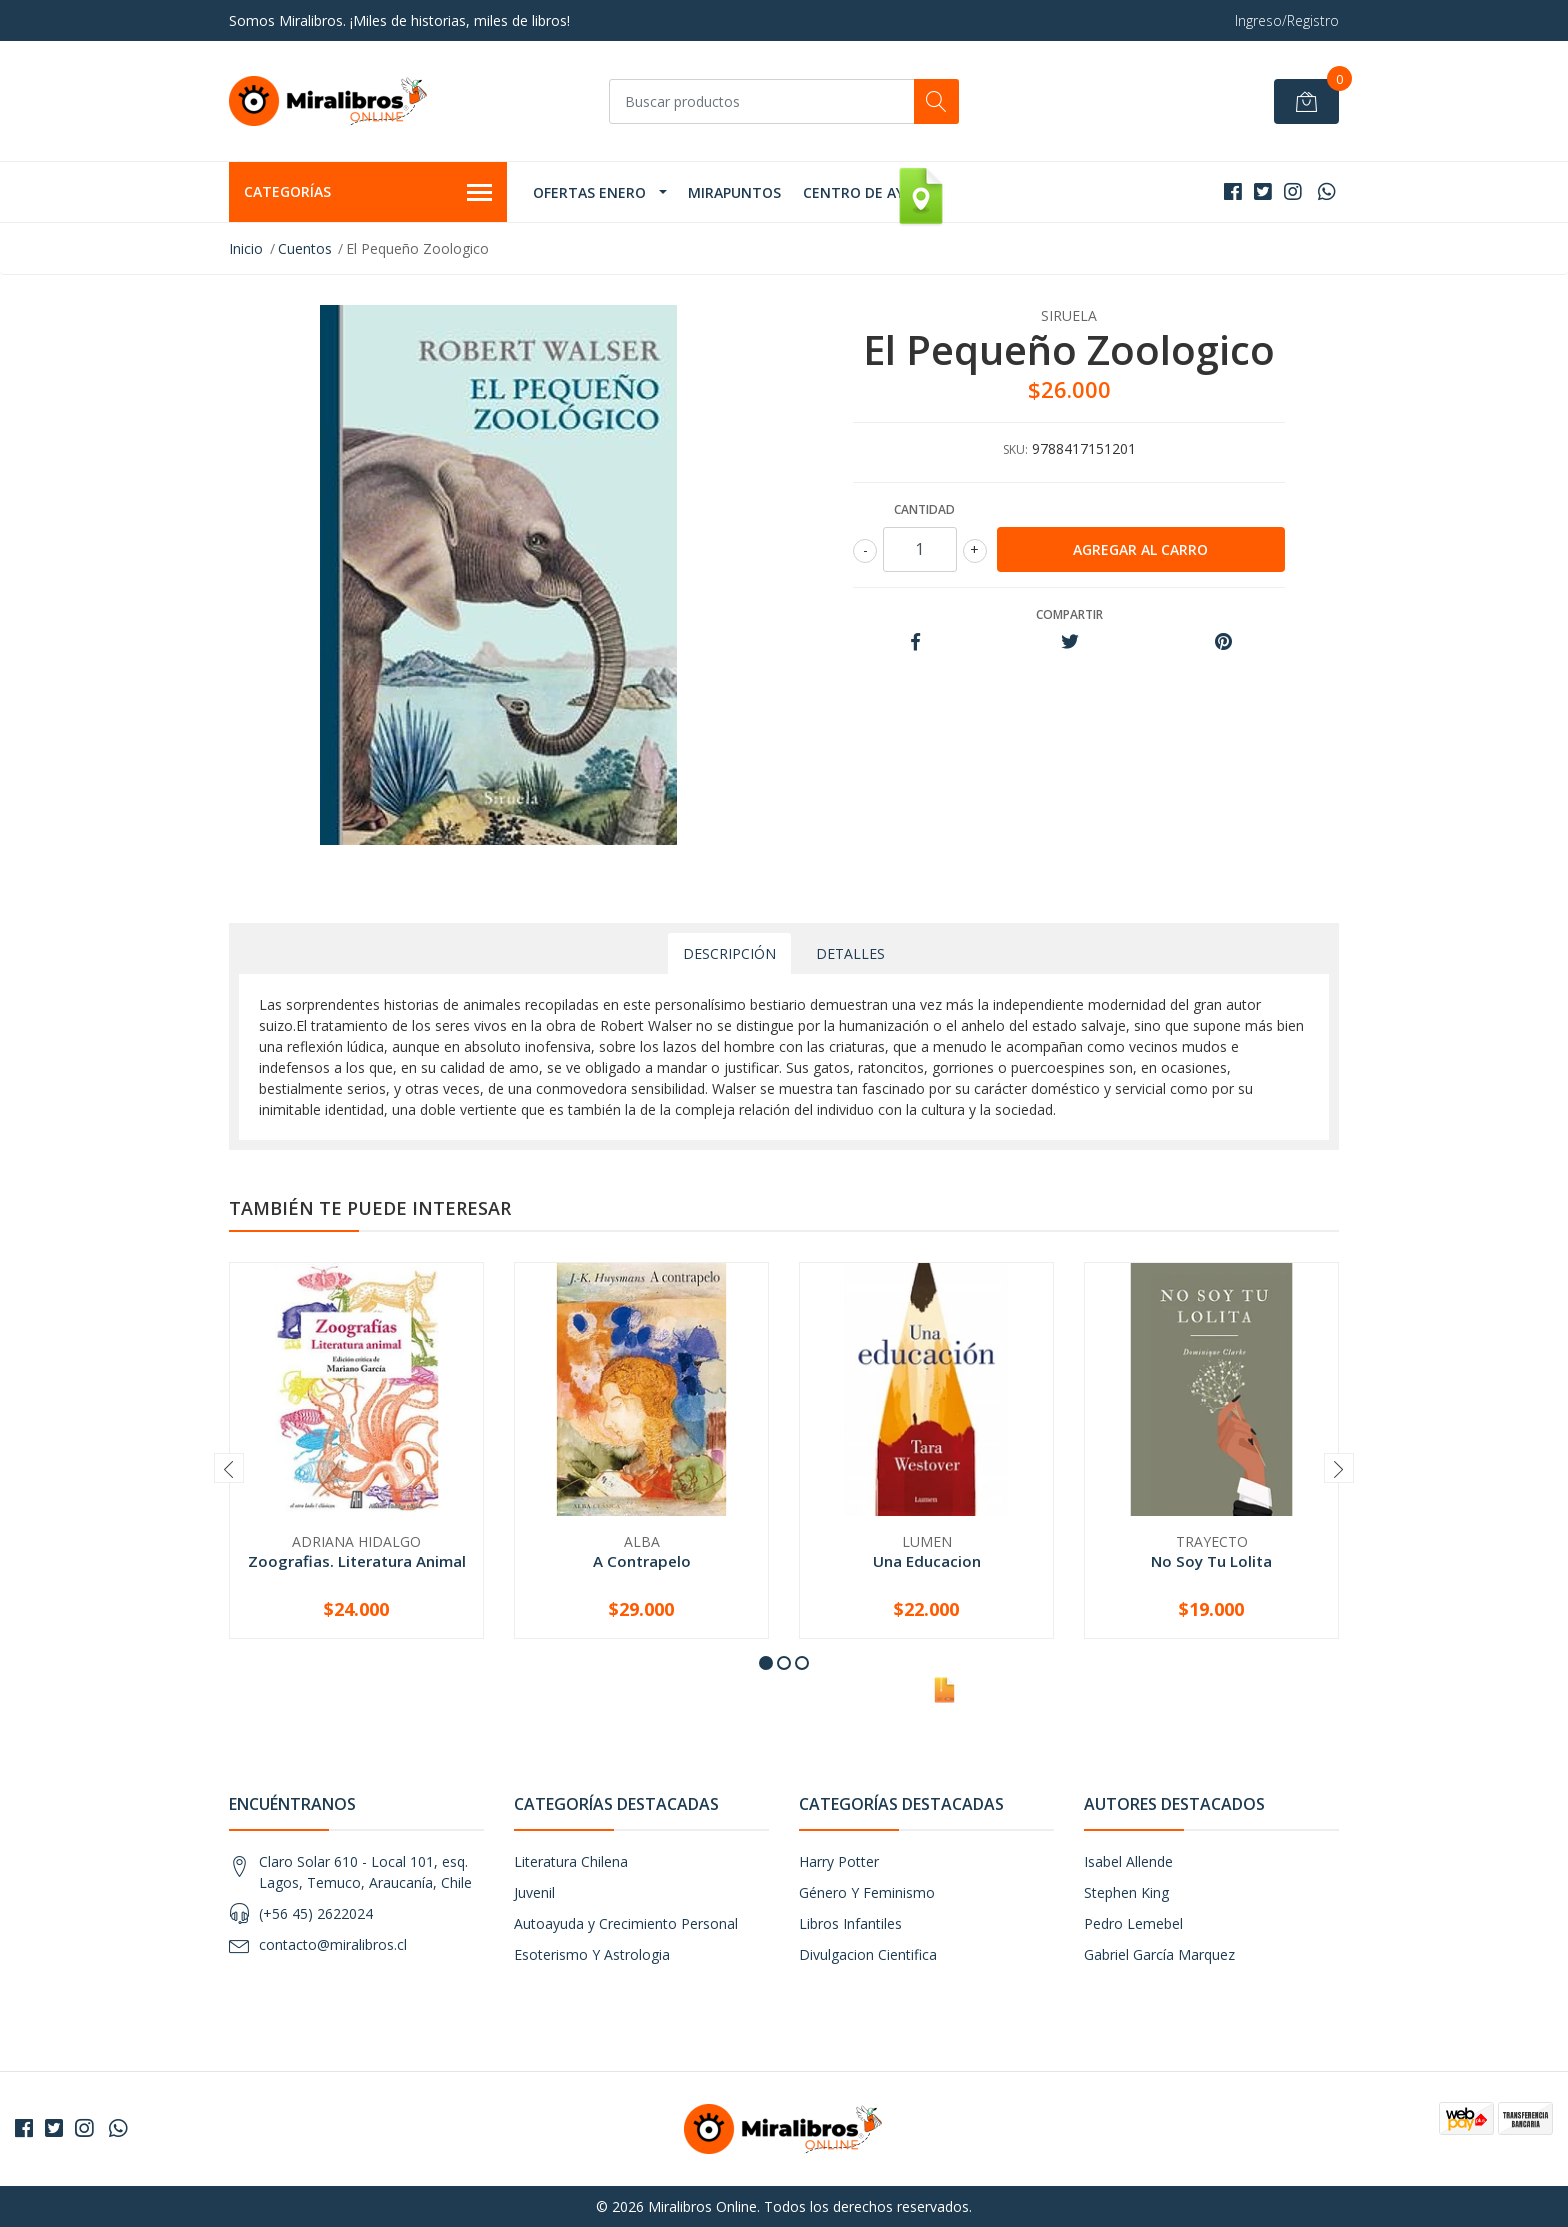 Image resolution: width=1568 pixels, height=2227 pixels. What do you see at coordinates (921, 197) in the screenshot?
I see `openstreetmap data file` at bounding box center [921, 197].